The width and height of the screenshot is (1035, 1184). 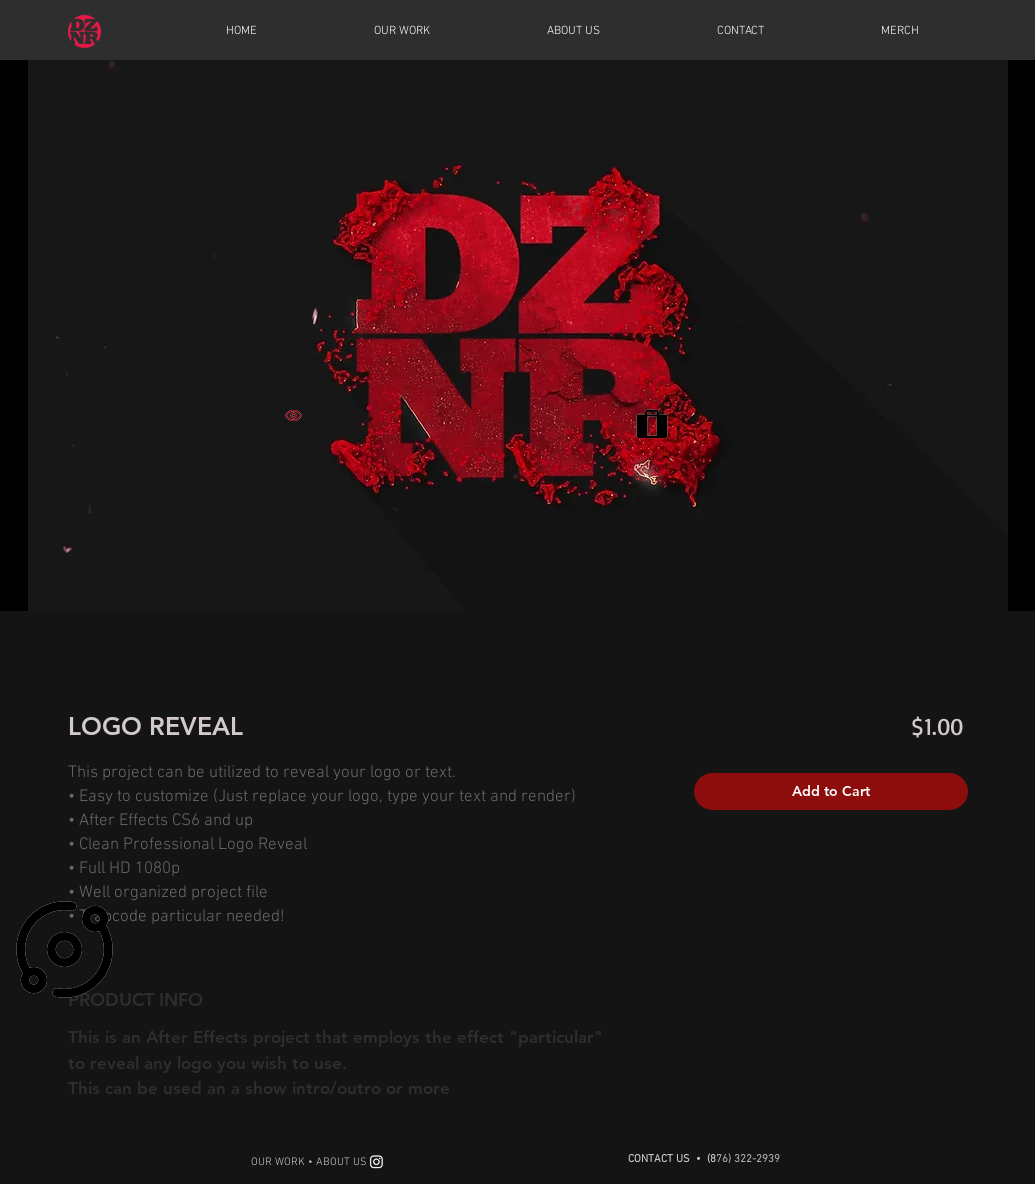 I want to click on view or preview content, so click(x=293, y=415).